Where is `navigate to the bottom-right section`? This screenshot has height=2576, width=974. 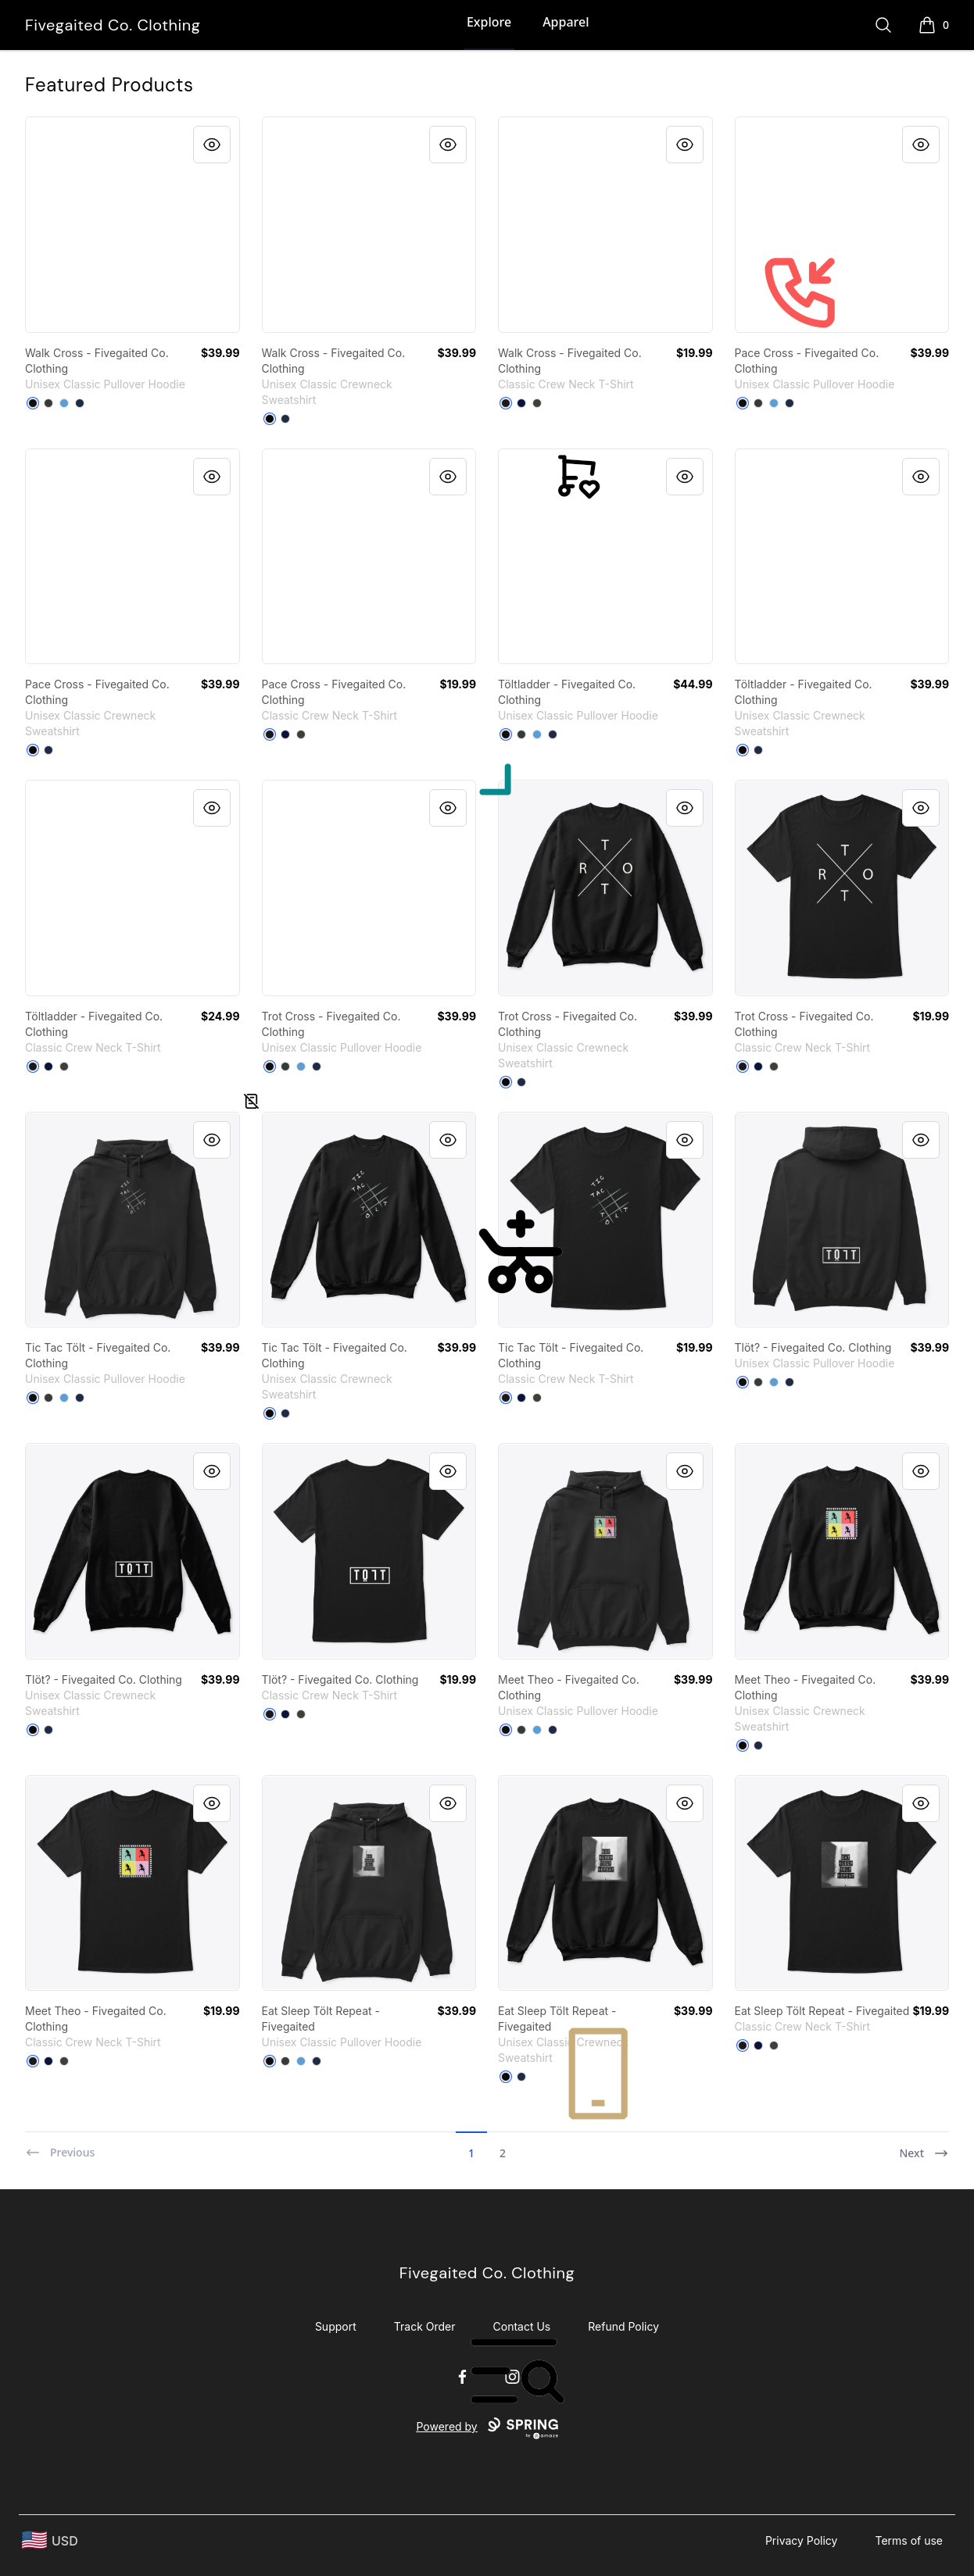
navigate to the bottom-right section is located at coordinates (495, 779).